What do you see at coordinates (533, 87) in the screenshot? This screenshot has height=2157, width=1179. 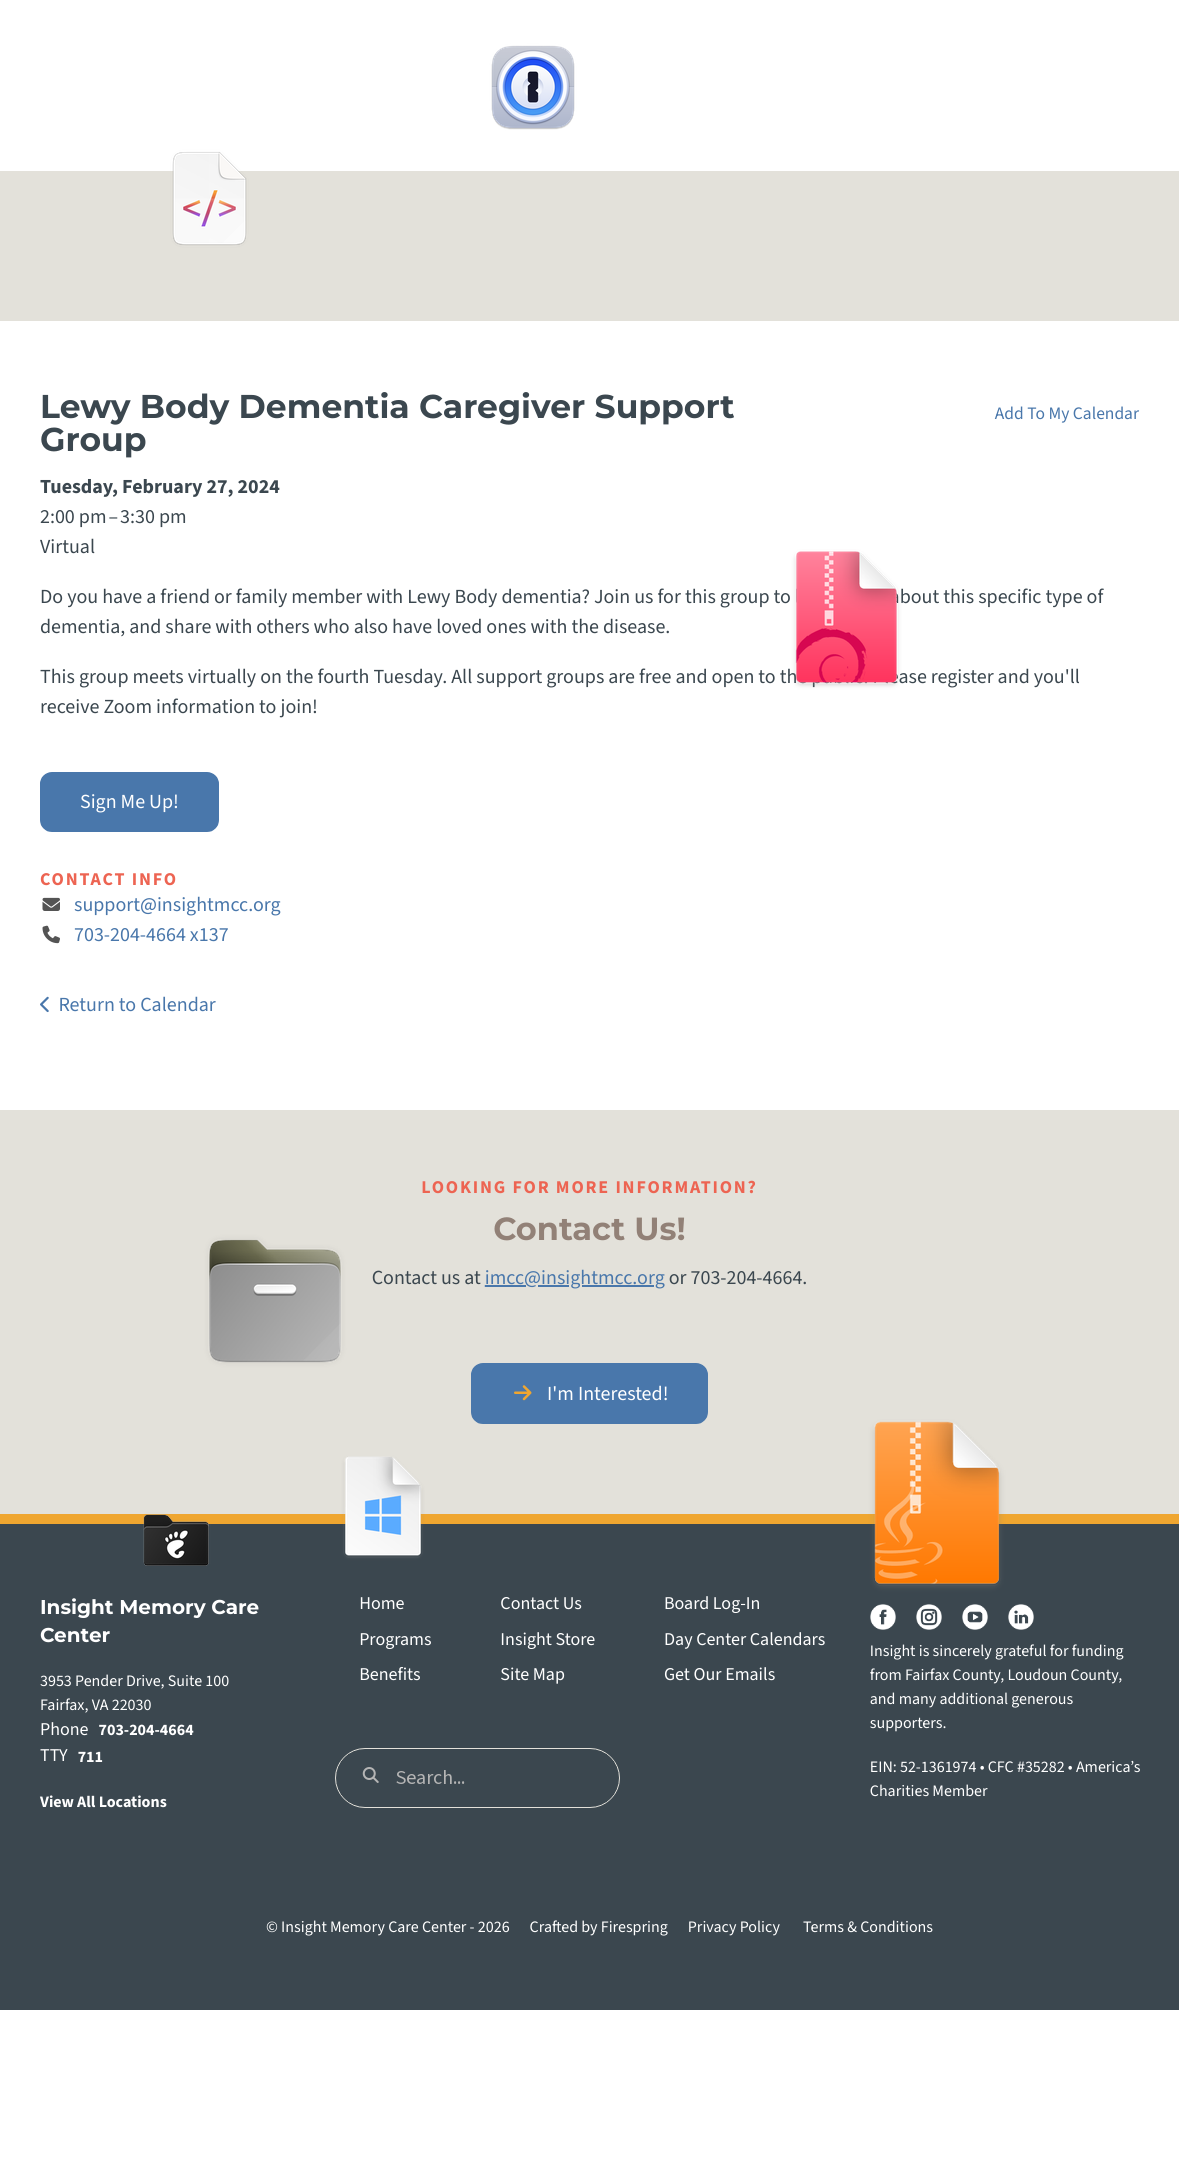 I see `open 1Password to access saved passwords` at bounding box center [533, 87].